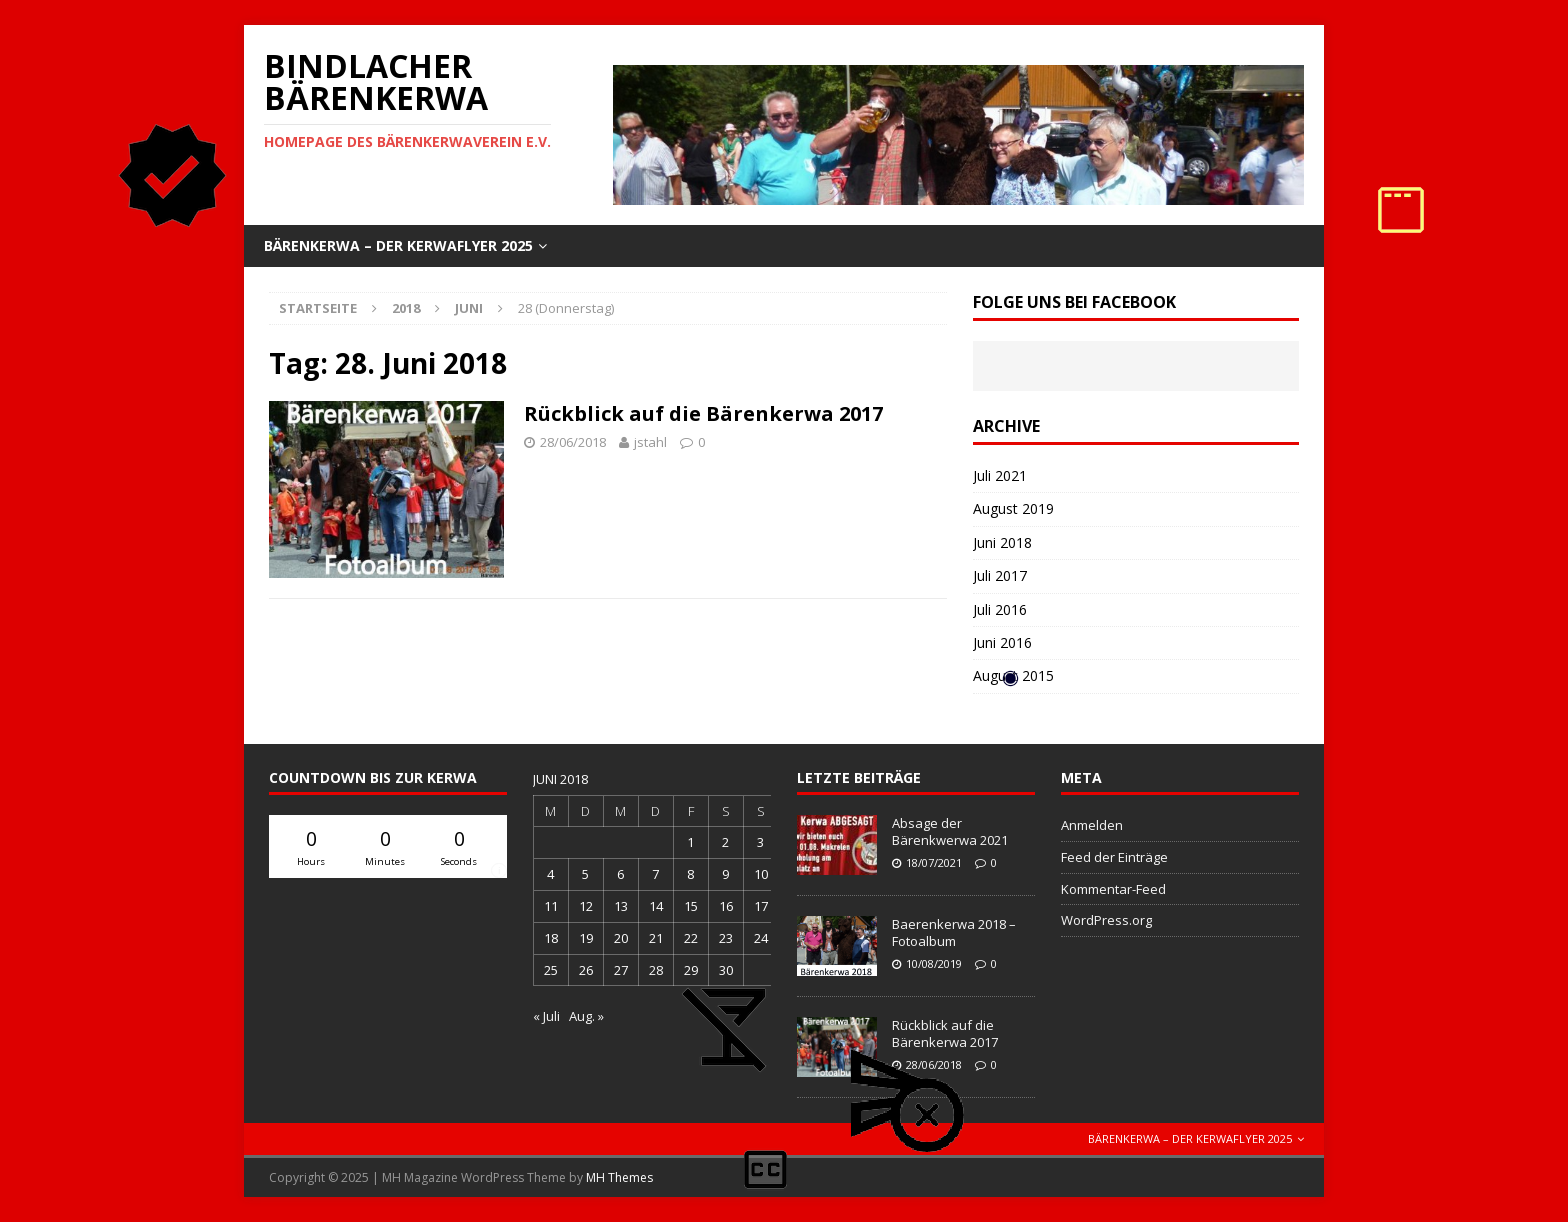 The width and height of the screenshot is (1568, 1222). I want to click on selected radio button option, so click(1010, 678).